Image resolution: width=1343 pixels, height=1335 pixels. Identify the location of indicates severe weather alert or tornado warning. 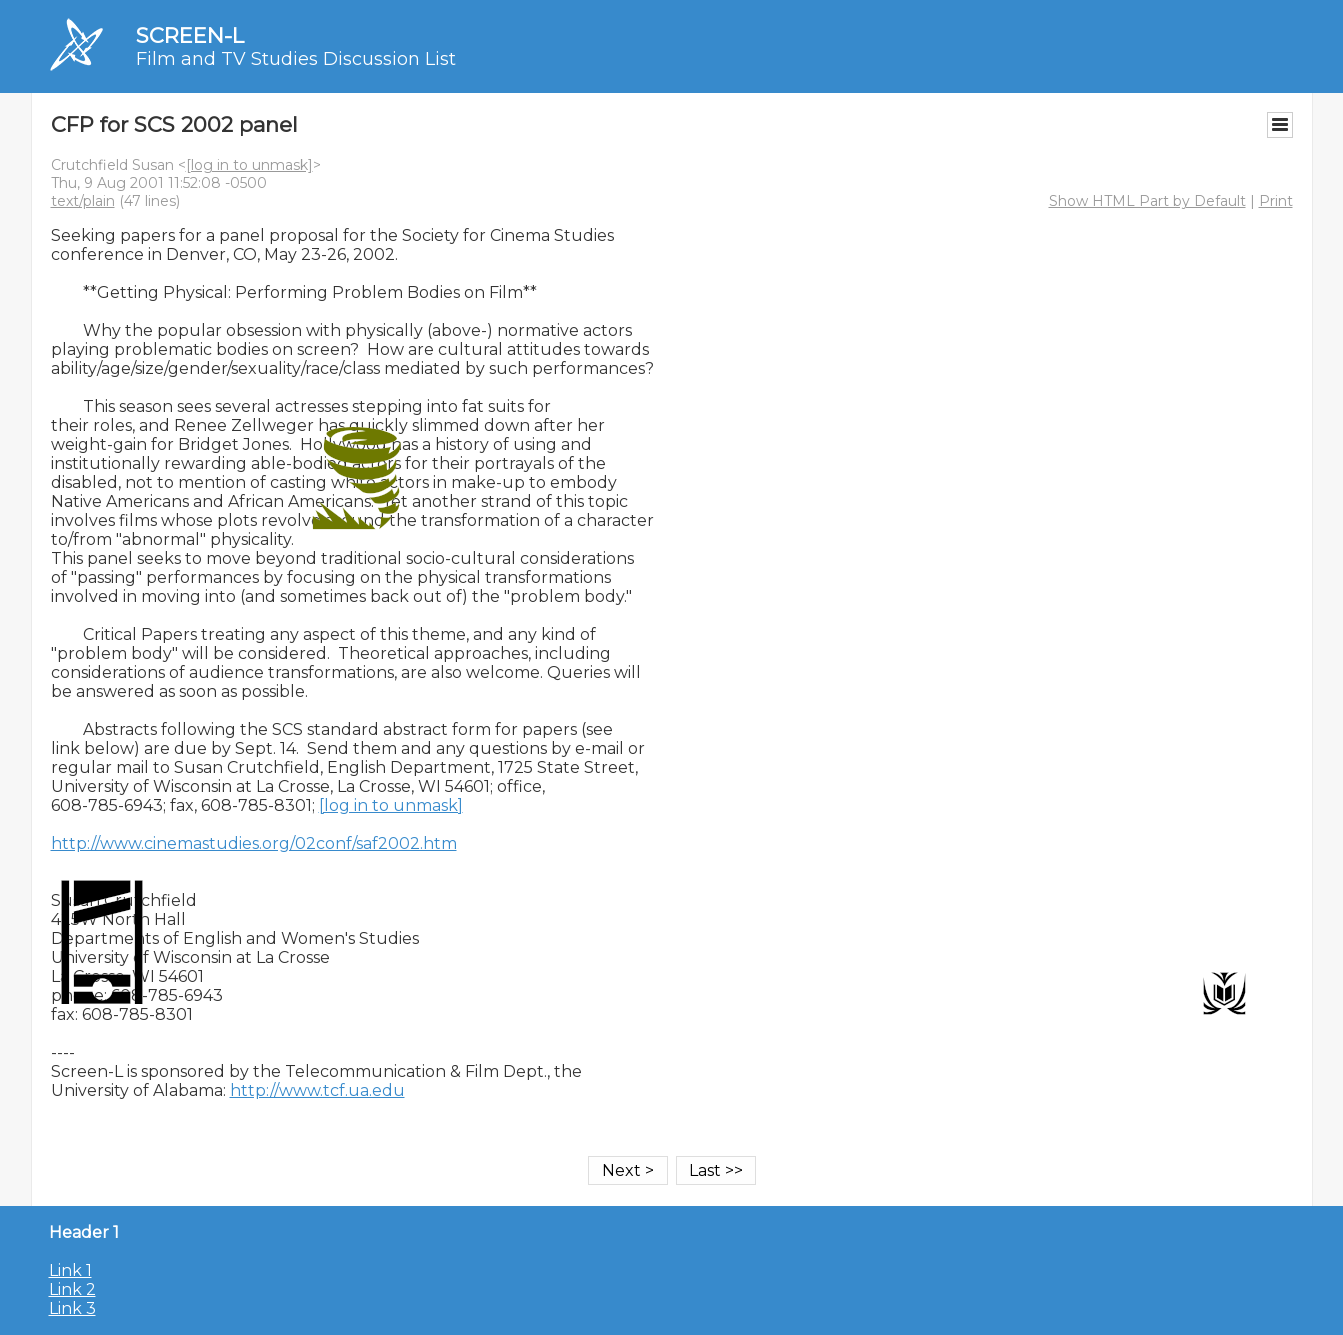
(364, 478).